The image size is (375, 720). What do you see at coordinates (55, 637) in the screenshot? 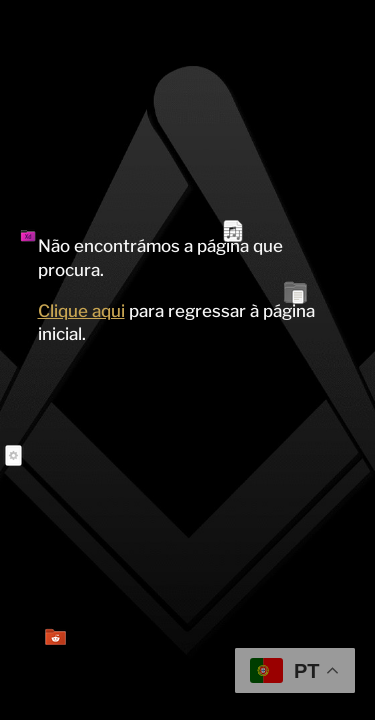
I see `folder containing saved reddit content` at bounding box center [55, 637].